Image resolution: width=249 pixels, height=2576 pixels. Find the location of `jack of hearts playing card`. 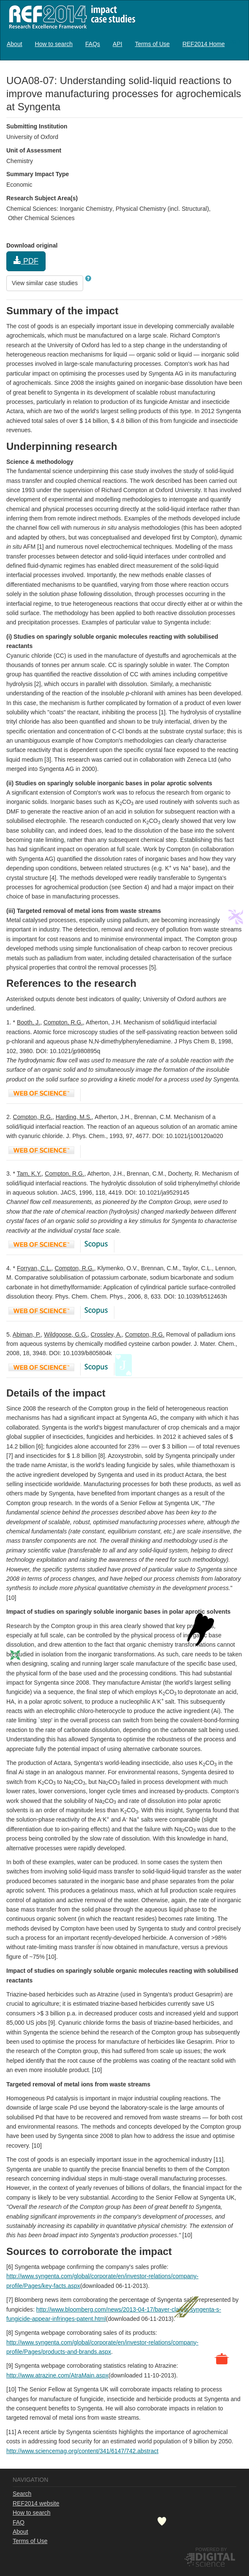

jack of hearts playing card is located at coordinates (123, 1365).